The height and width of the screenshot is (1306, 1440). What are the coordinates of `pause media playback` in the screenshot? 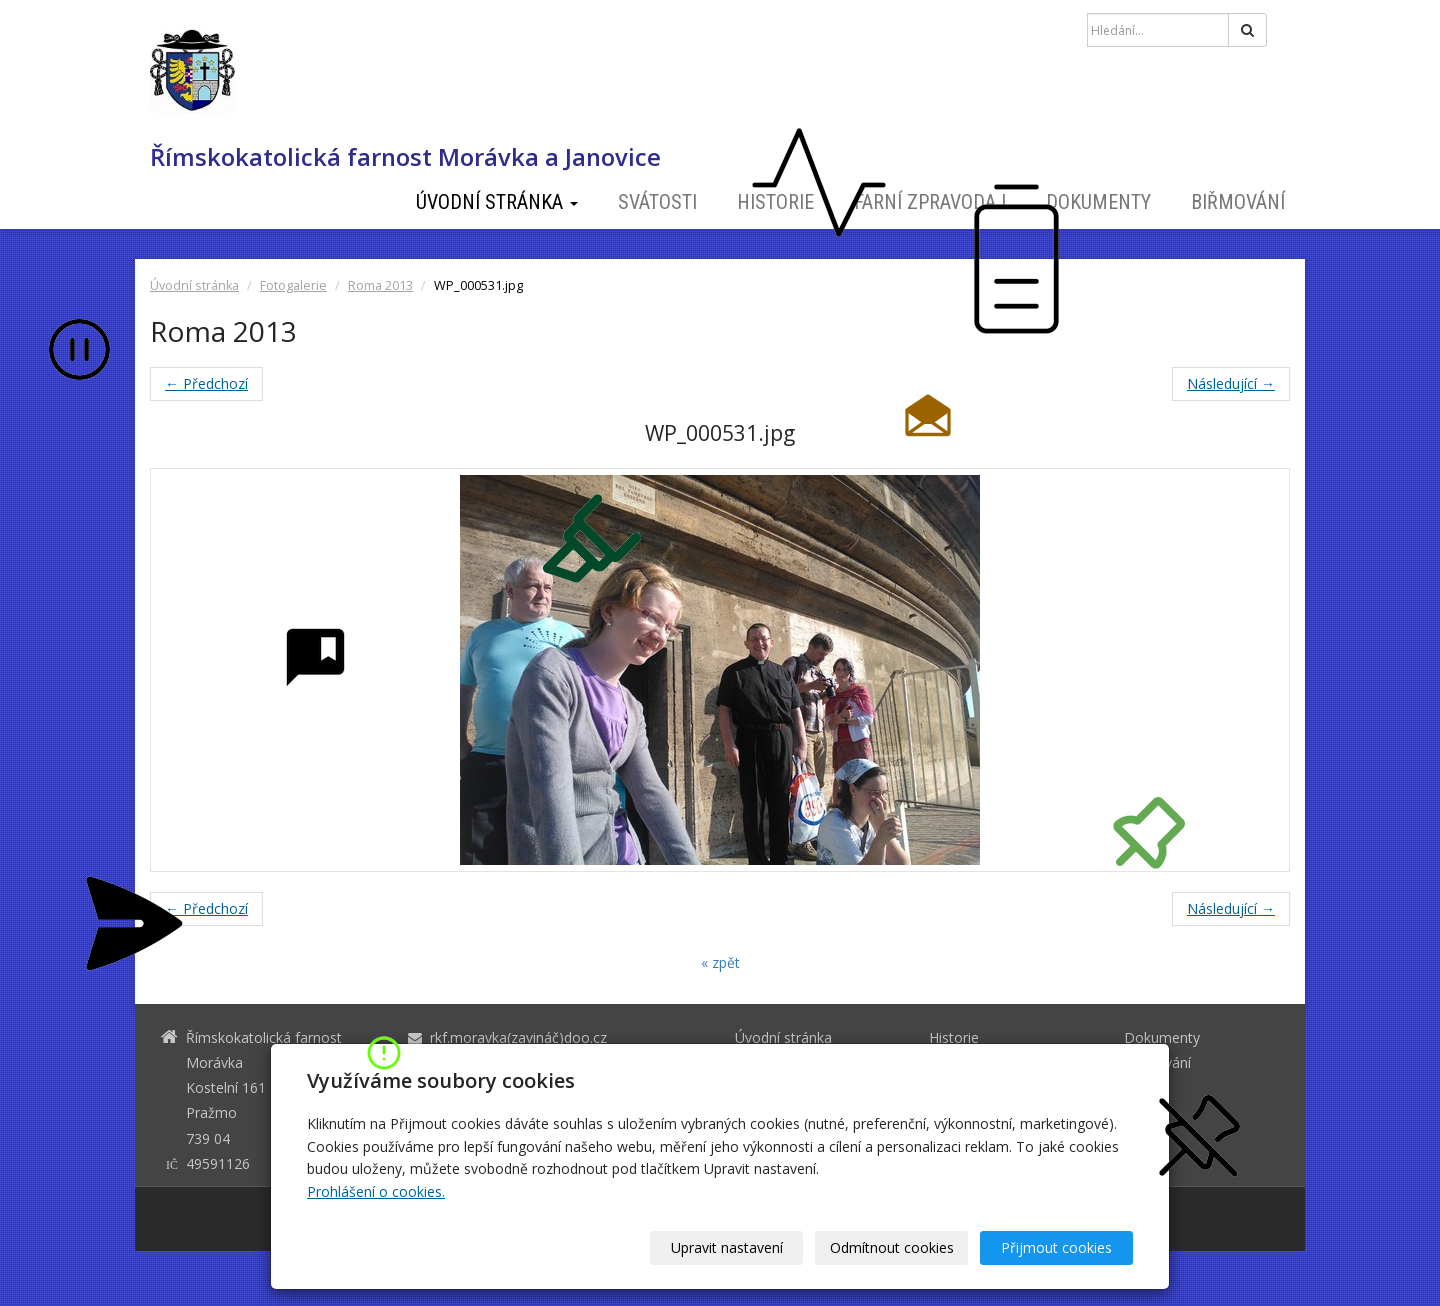 It's located at (79, 349).